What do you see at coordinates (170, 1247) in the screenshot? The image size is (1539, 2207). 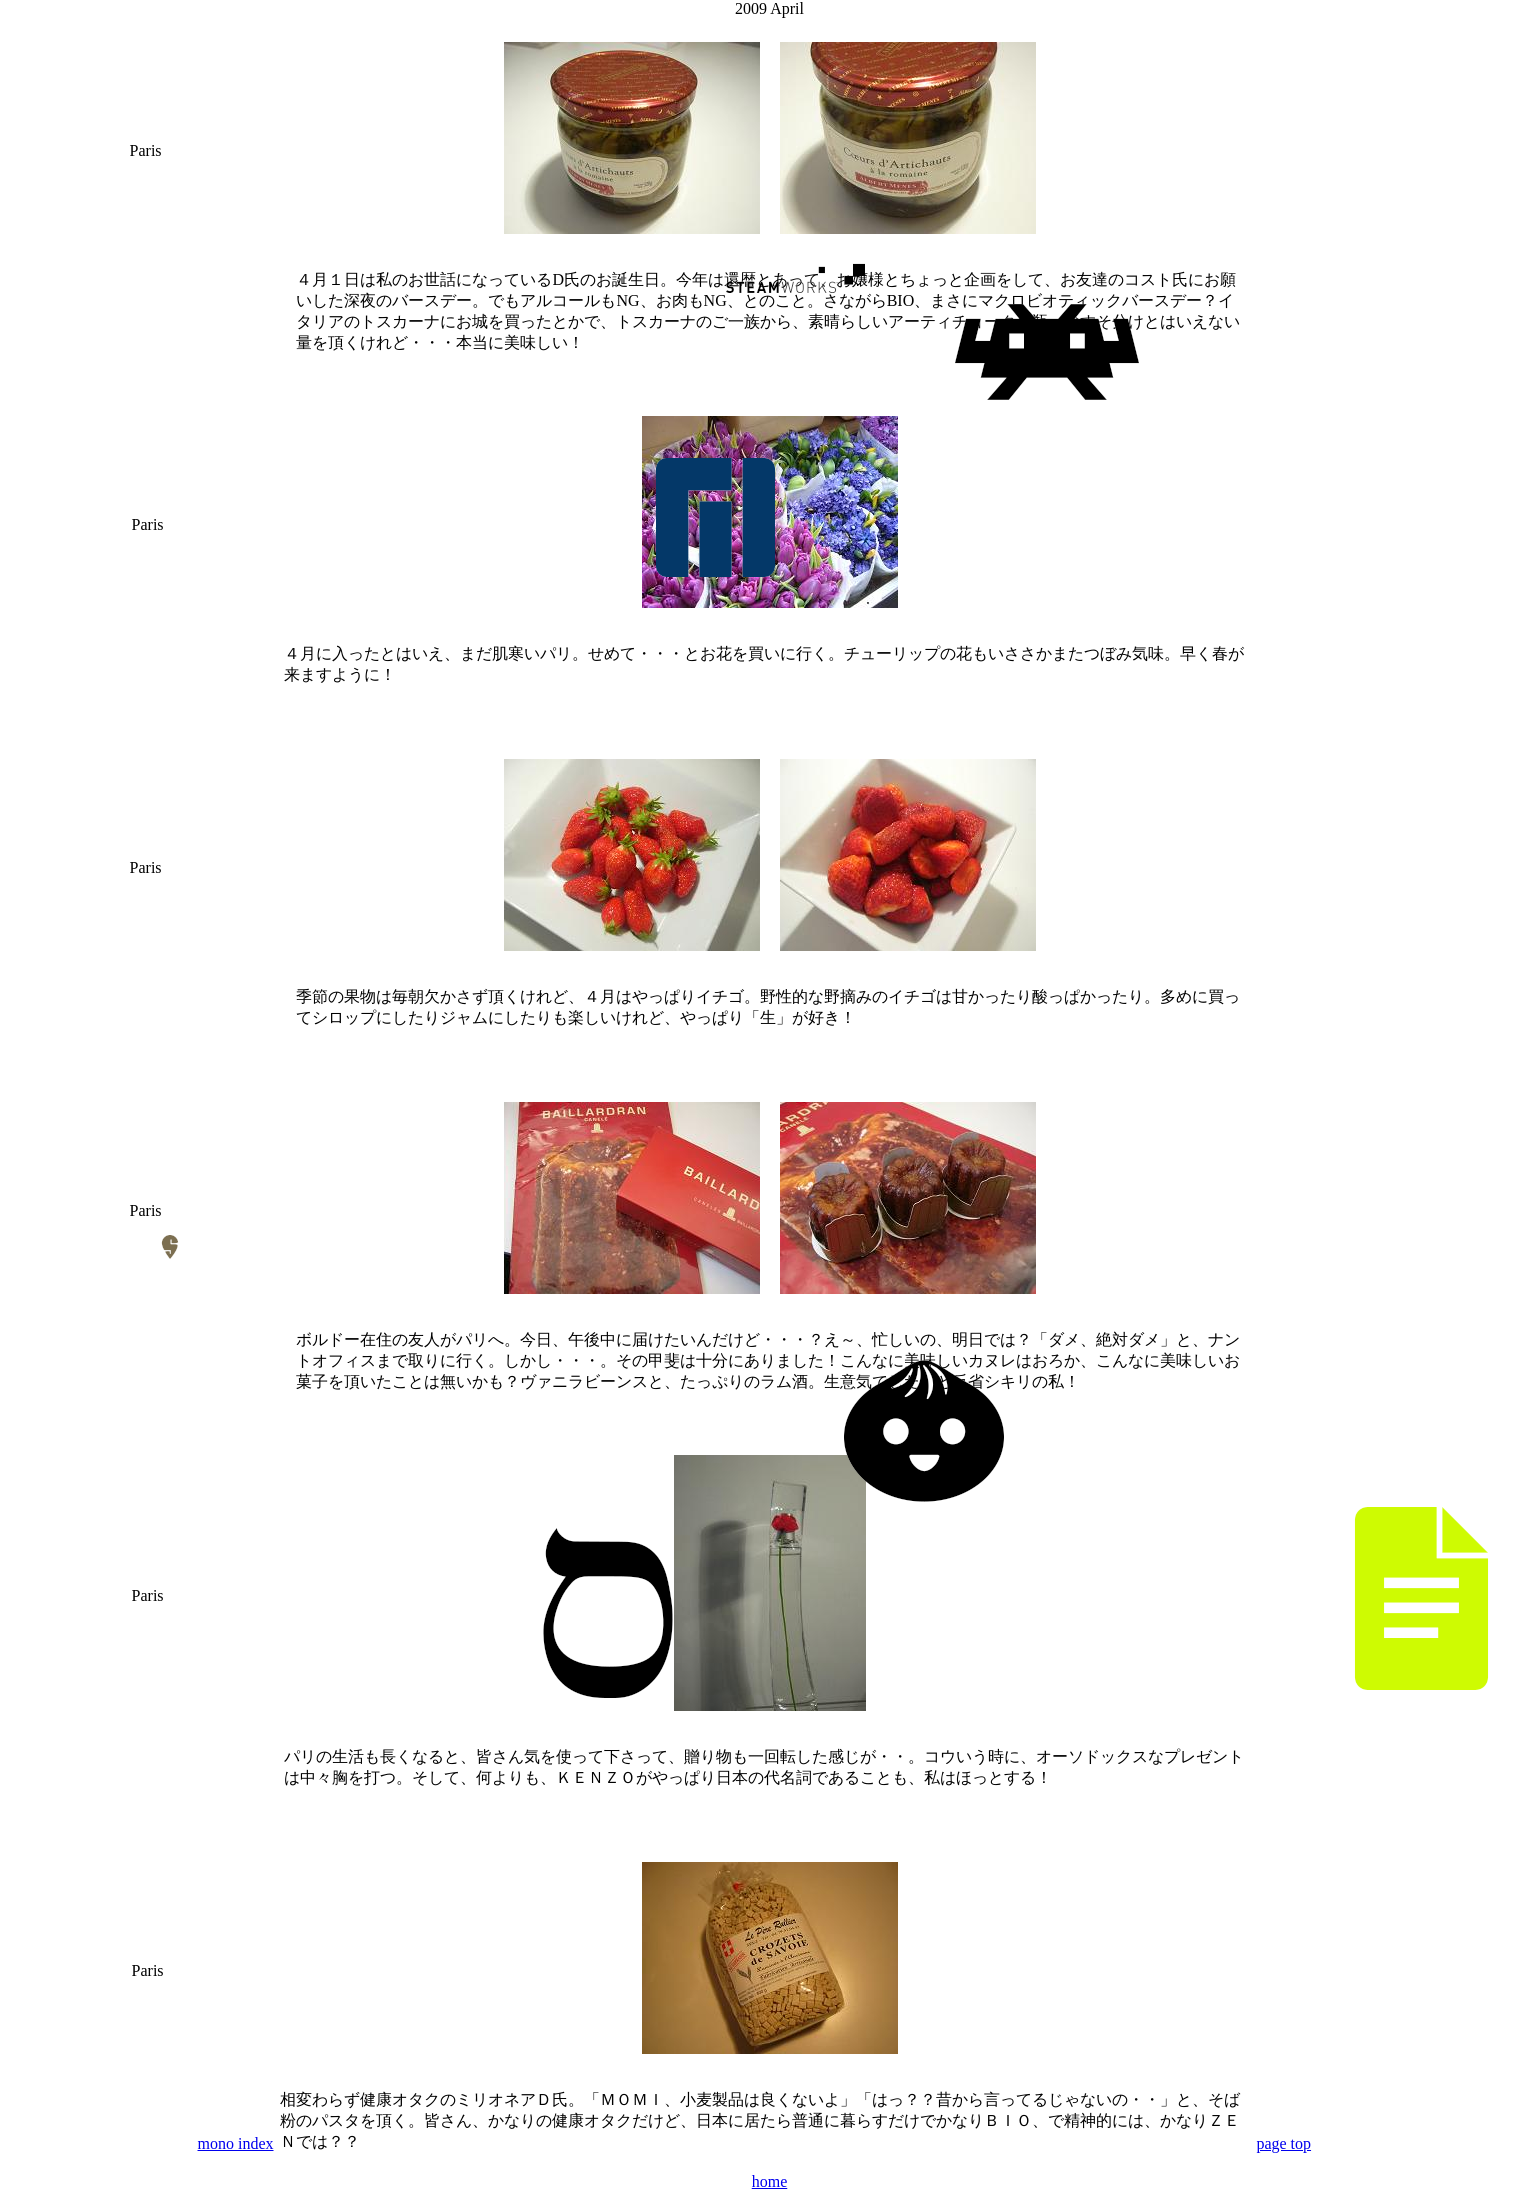 I see `open the Swiggy food delivery app` at bounding box center [170, 1247].